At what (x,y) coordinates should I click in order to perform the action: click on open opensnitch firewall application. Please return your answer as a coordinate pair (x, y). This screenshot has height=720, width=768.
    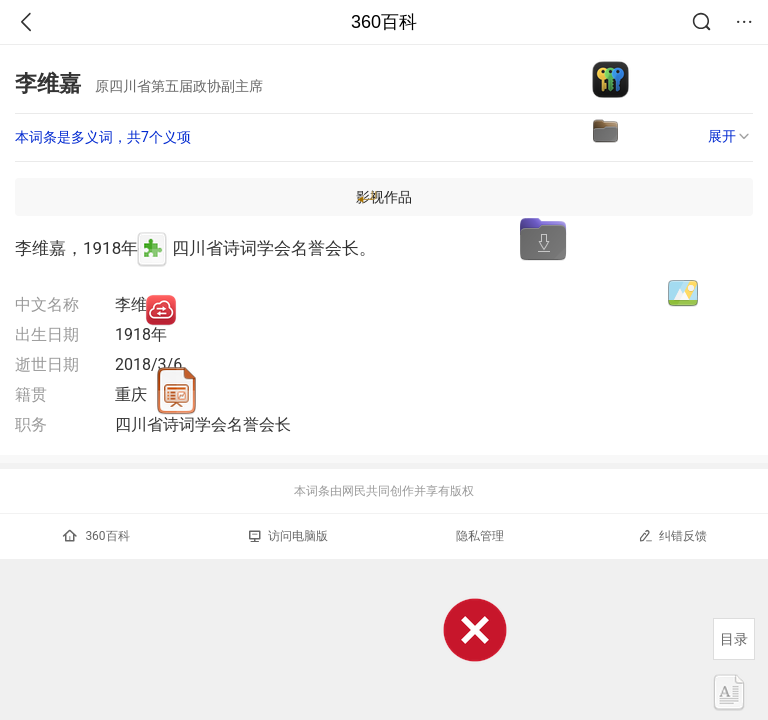
    Looking at the image, I should click on (161, 310).